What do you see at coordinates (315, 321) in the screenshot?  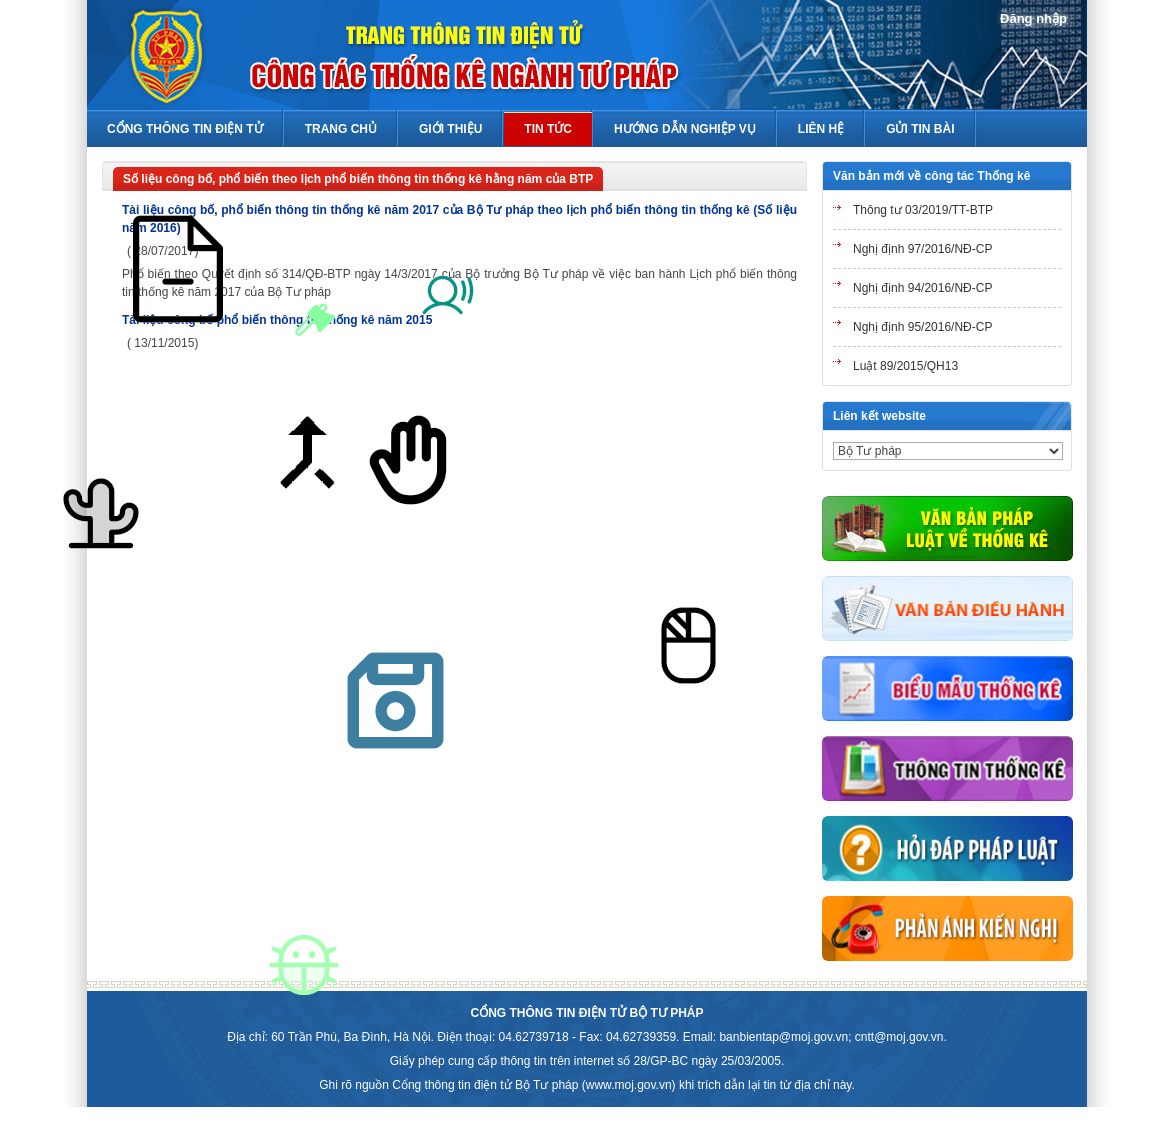 I see `tool or equipment category` at bounding box center [315, 321].